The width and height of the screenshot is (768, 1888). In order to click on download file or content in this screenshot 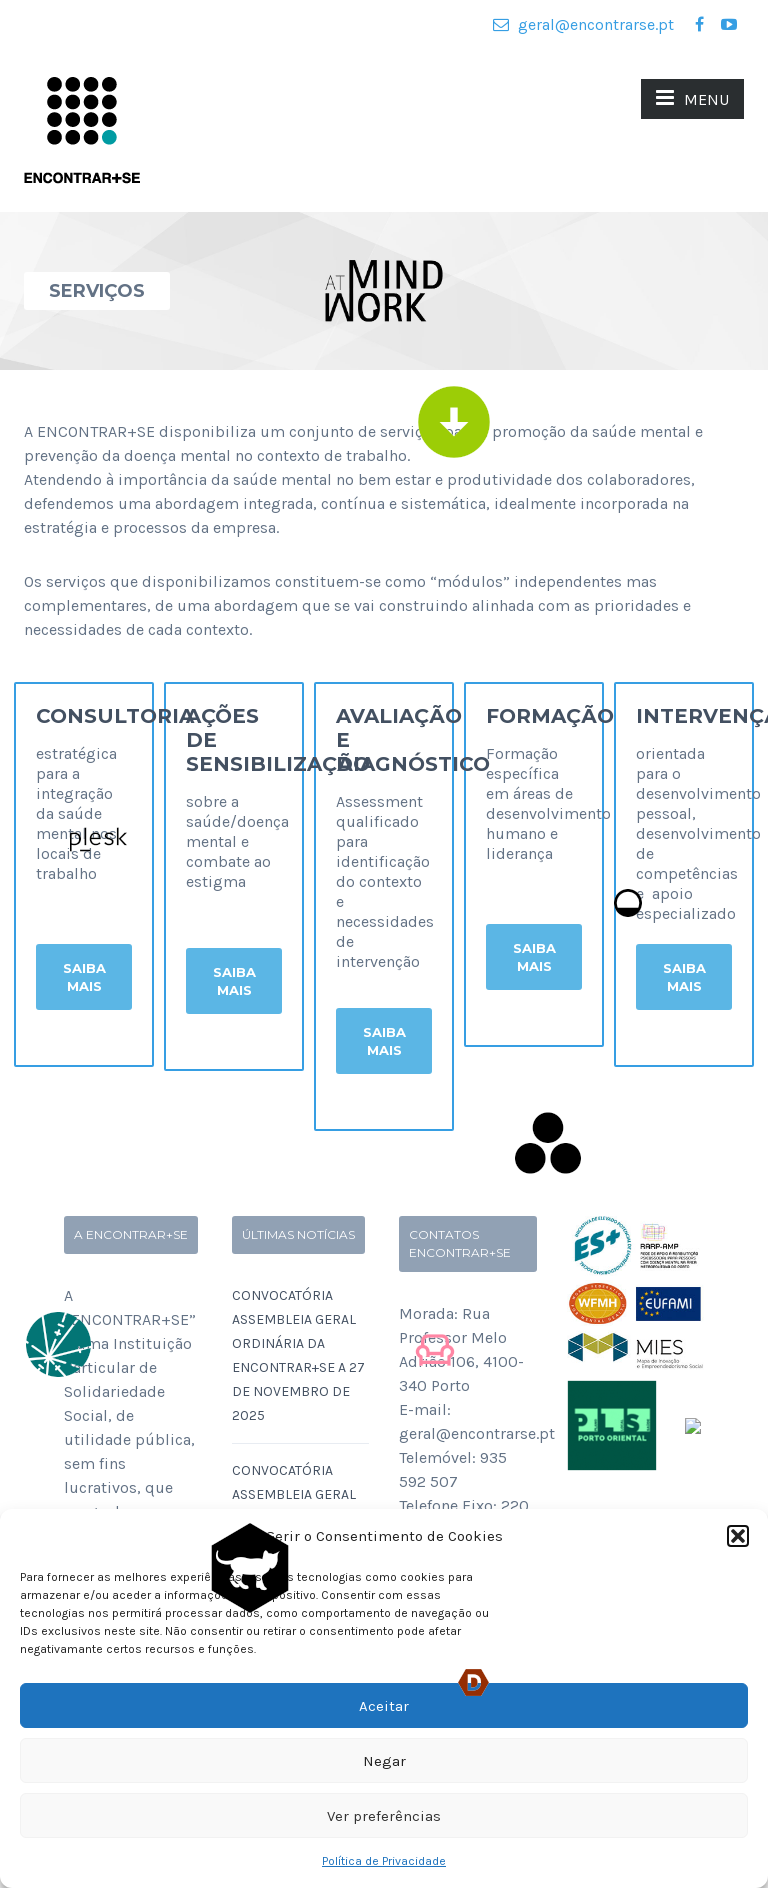, I will do `click(454, 422)`.